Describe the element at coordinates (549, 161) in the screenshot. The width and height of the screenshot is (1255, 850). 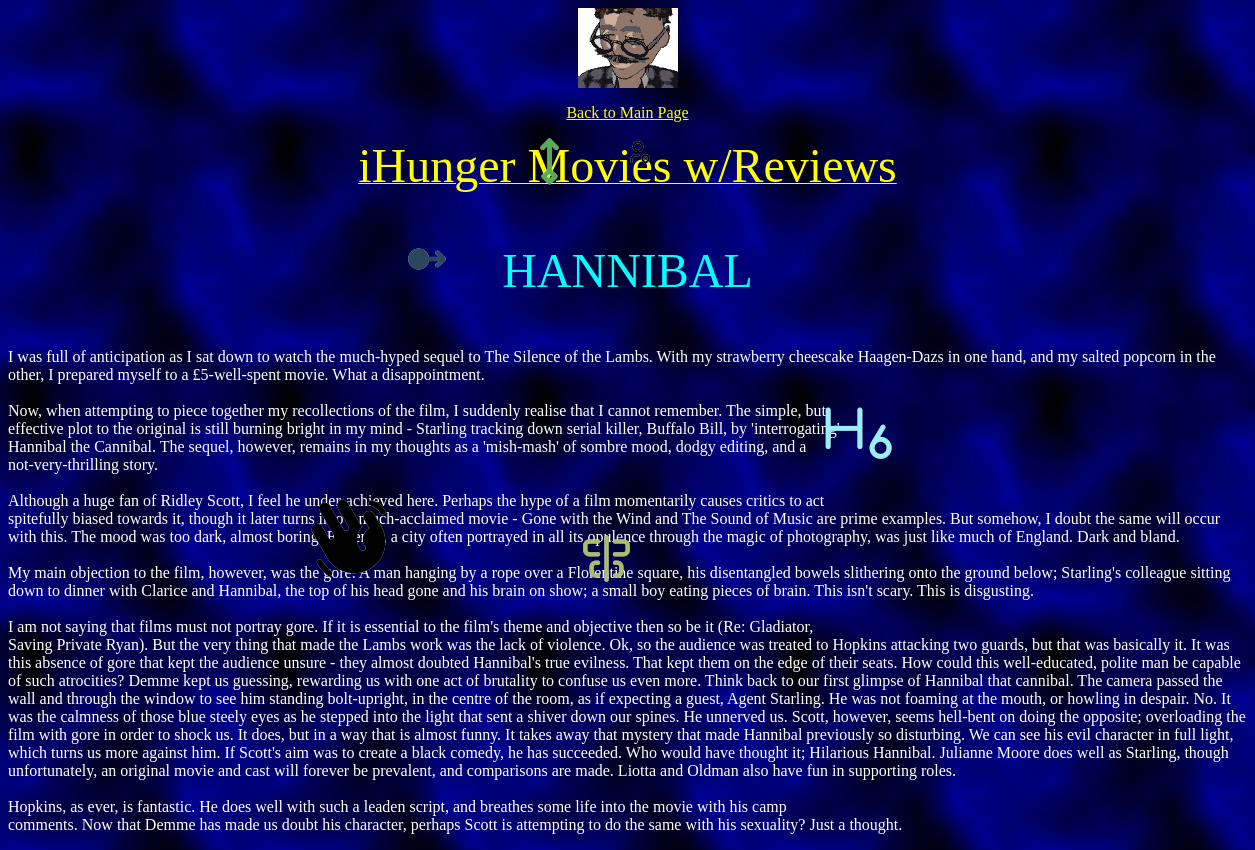
I see `move item up in priority or order` at that location.